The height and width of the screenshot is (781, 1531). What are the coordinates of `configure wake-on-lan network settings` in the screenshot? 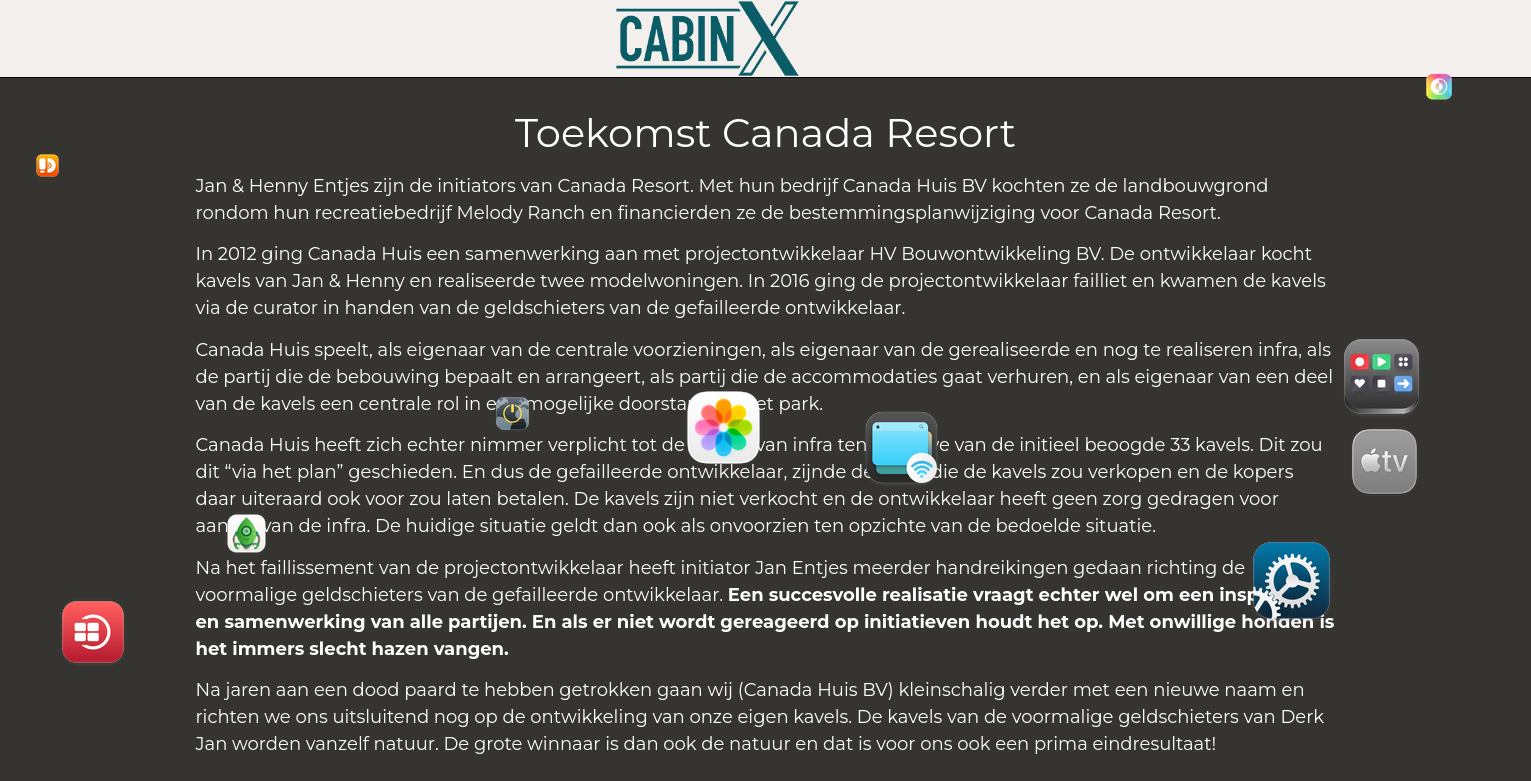 It's located at (512, 413).